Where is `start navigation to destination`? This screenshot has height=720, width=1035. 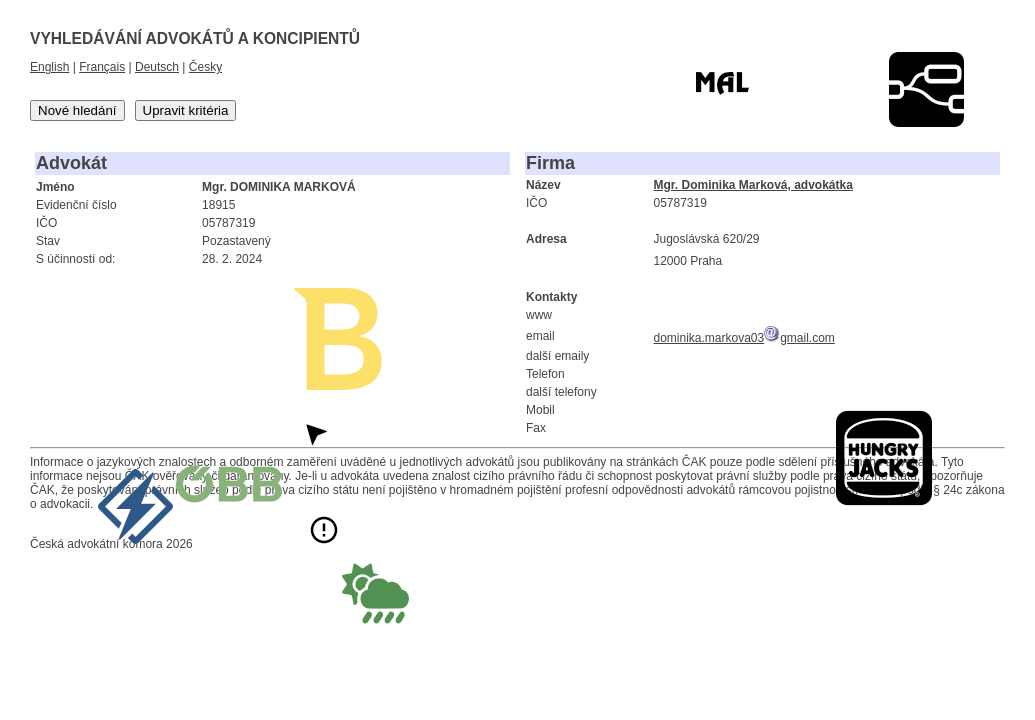 start navigation to destination is located at coordinates (316, 434).